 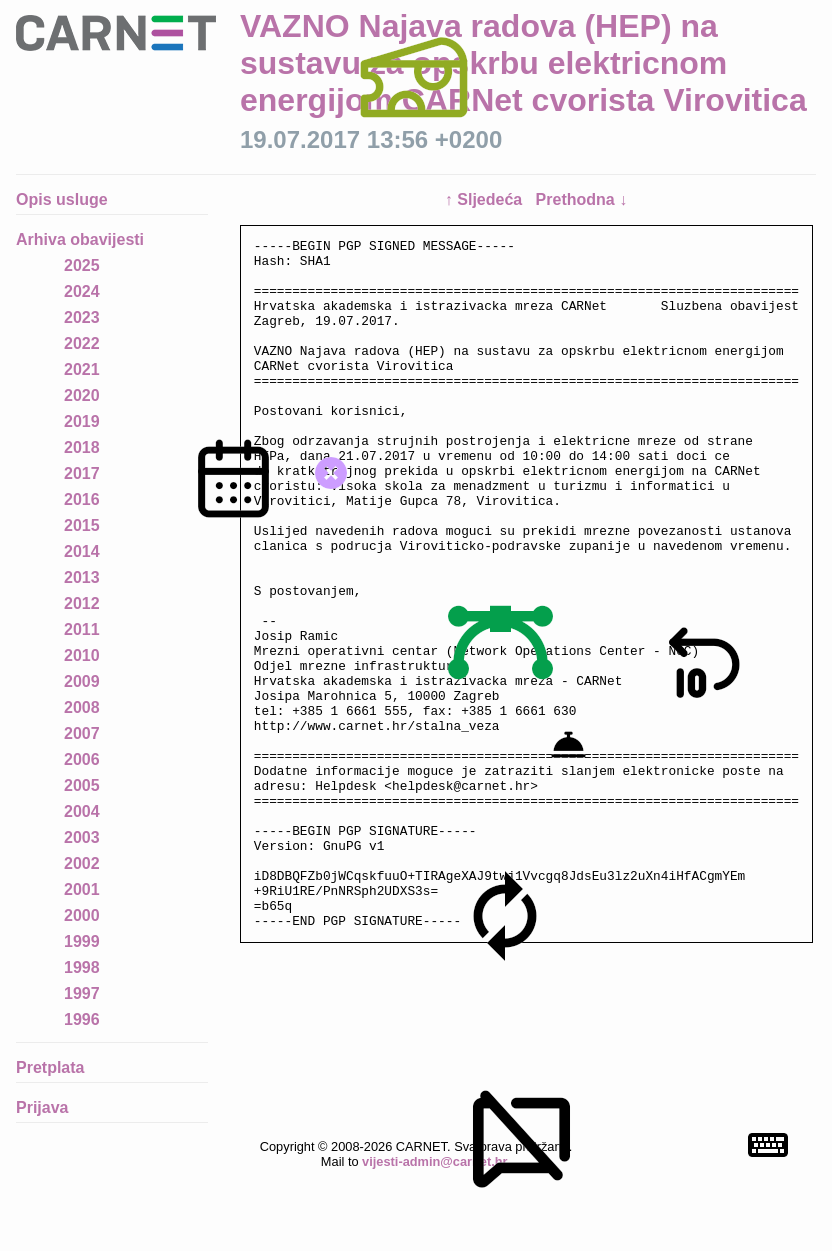 What do you see at coordinates (500, 642) in the screenshot?
I see `access vector editing tools` at bounding box center [500, 642].